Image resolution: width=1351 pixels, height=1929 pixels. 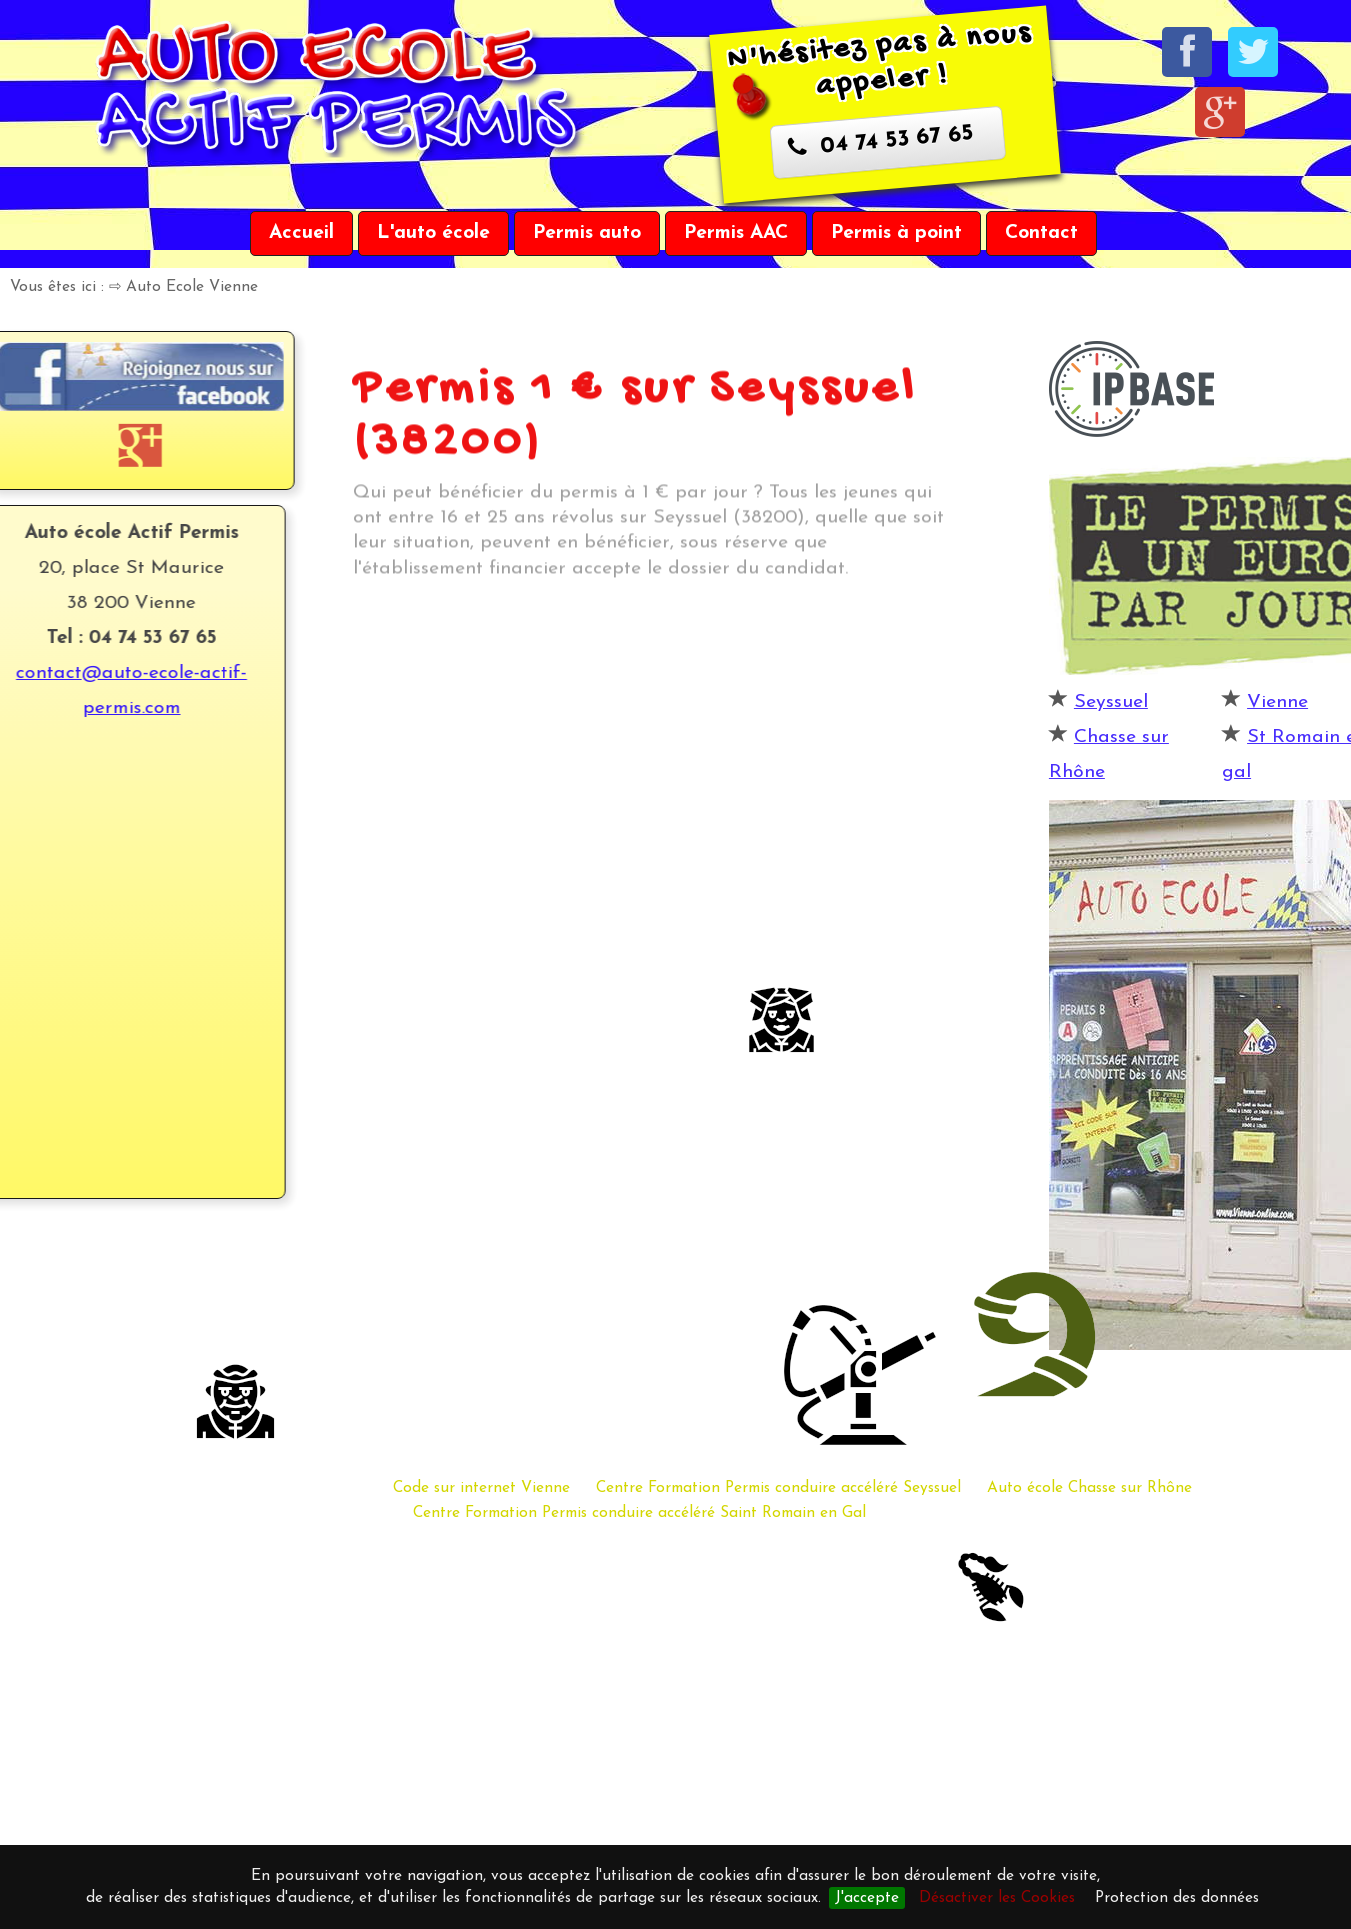 I want to click on select nun character or avatar, so click(x=781, y=1019).